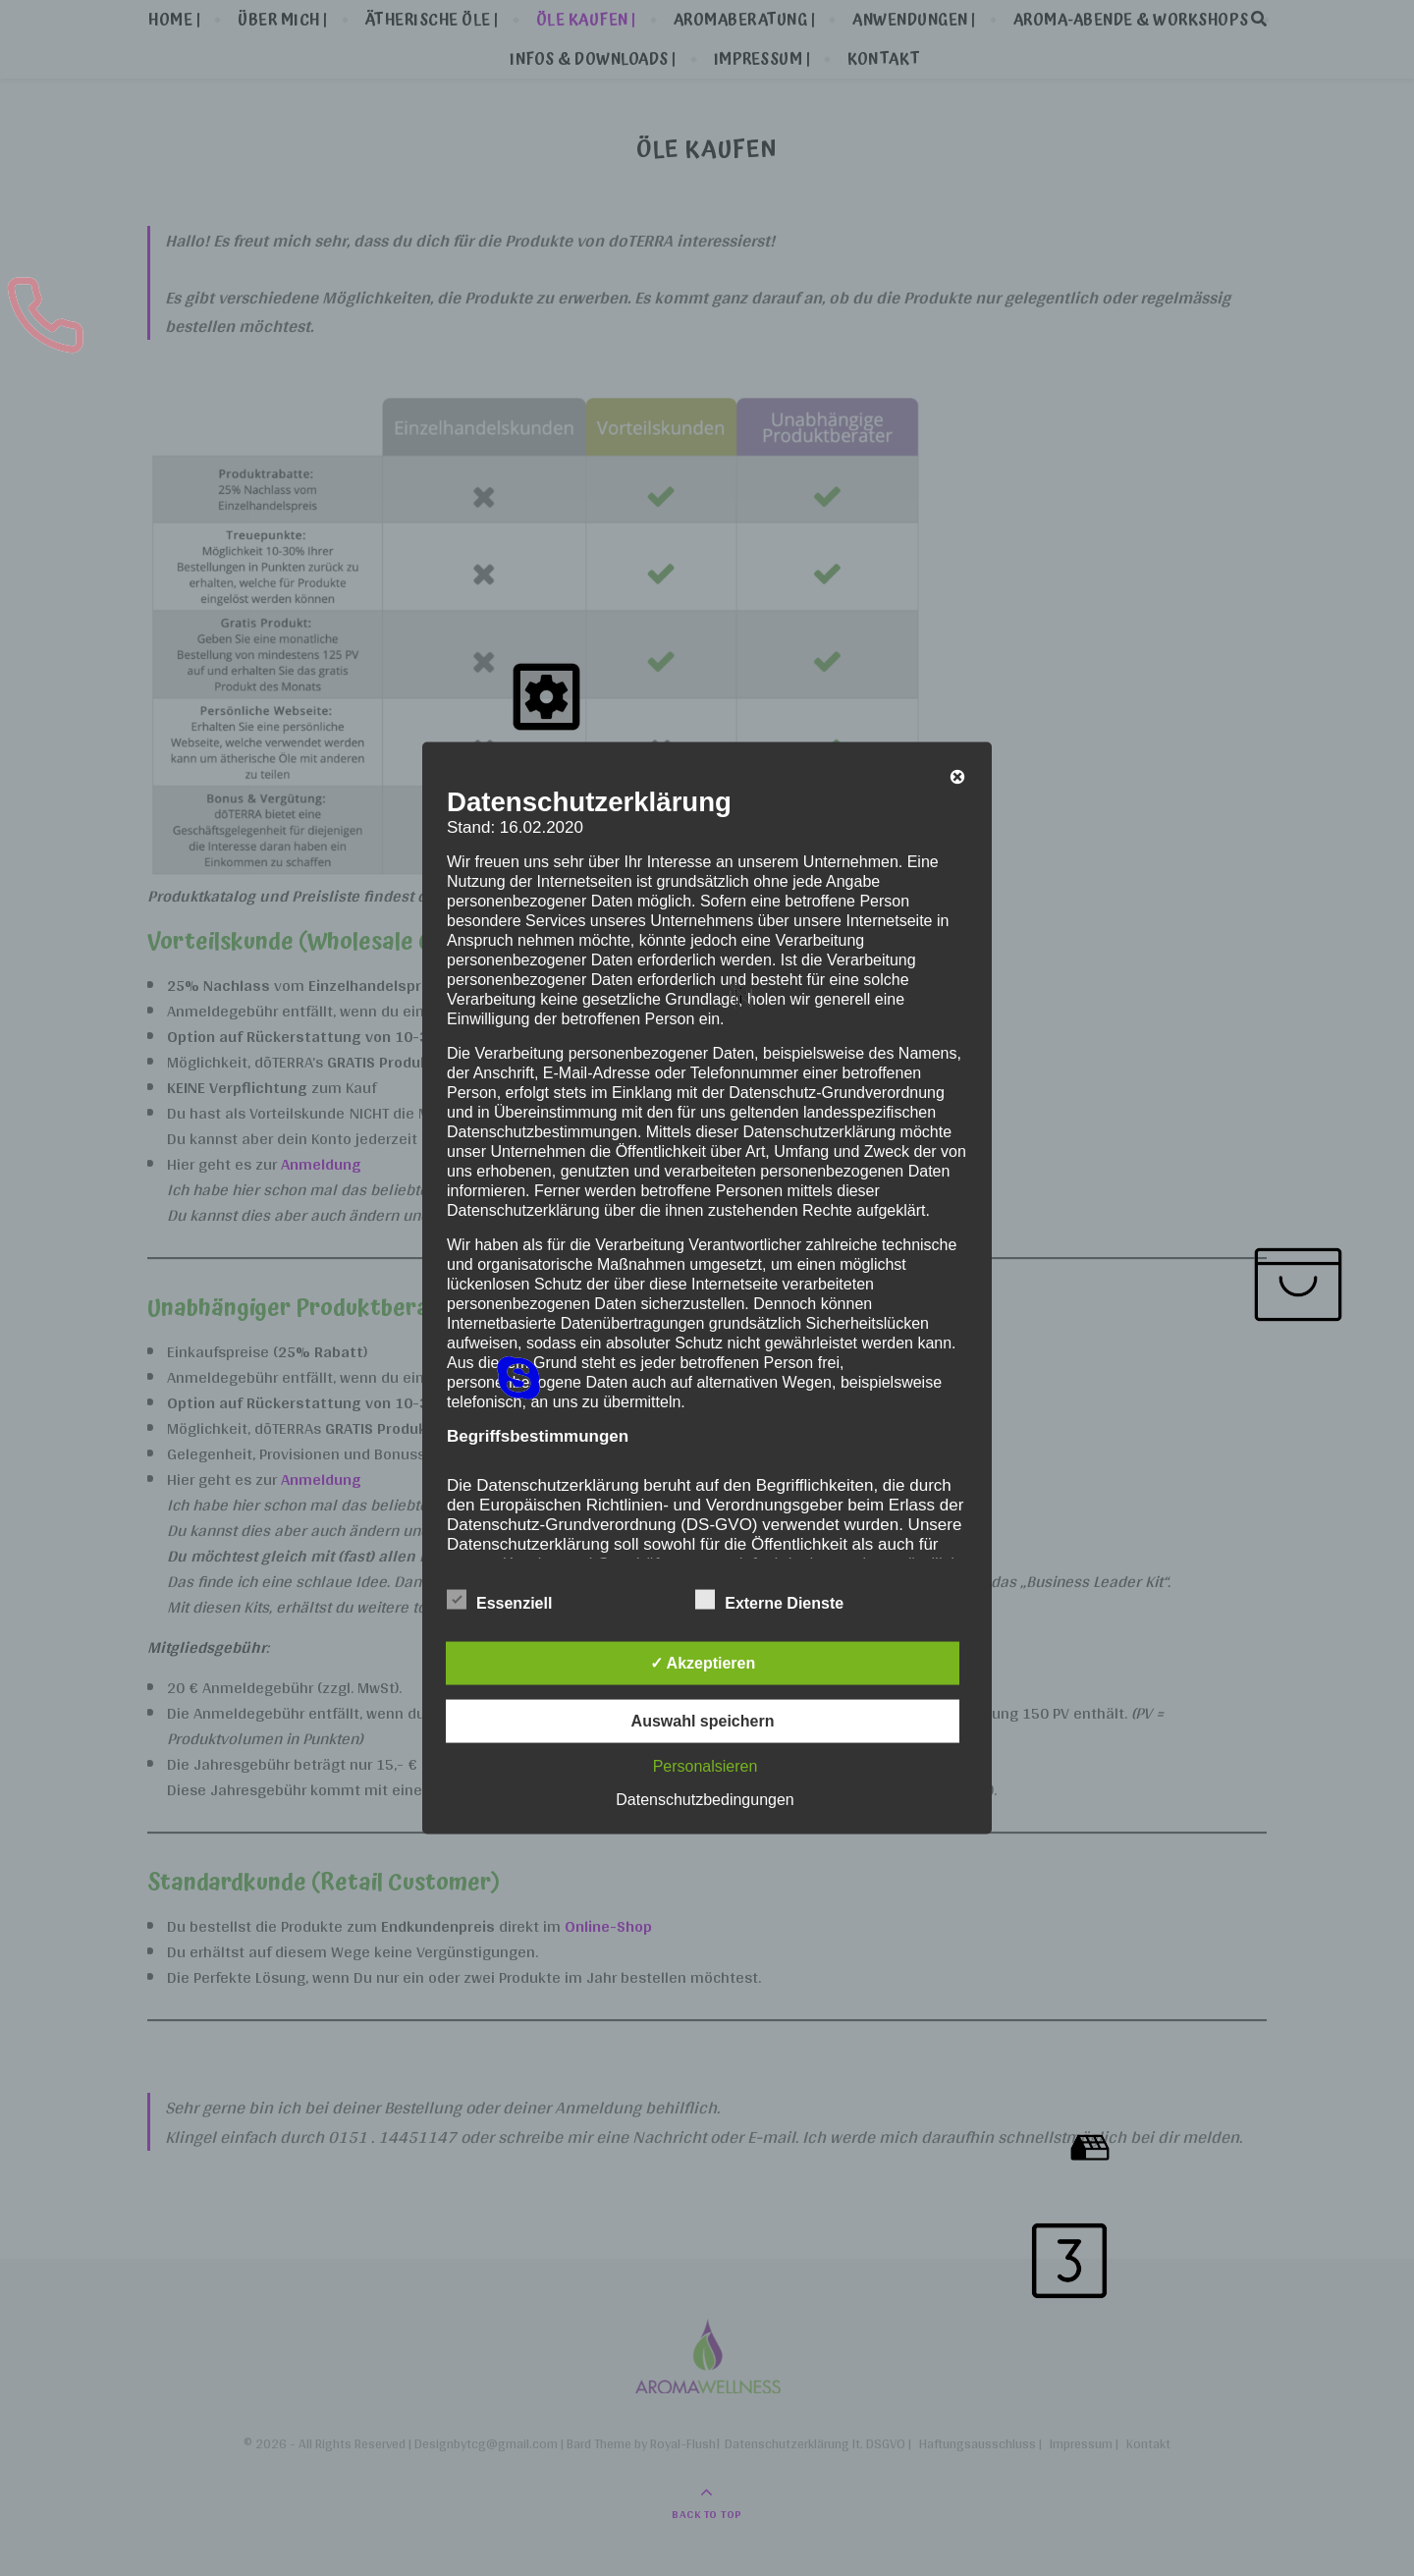 This screenshot has height=2576, width=1414. Describe the element at coordinates (1069, 2261) in the screenshot. I see `step 3 in a numbered sequence or process` at that location.